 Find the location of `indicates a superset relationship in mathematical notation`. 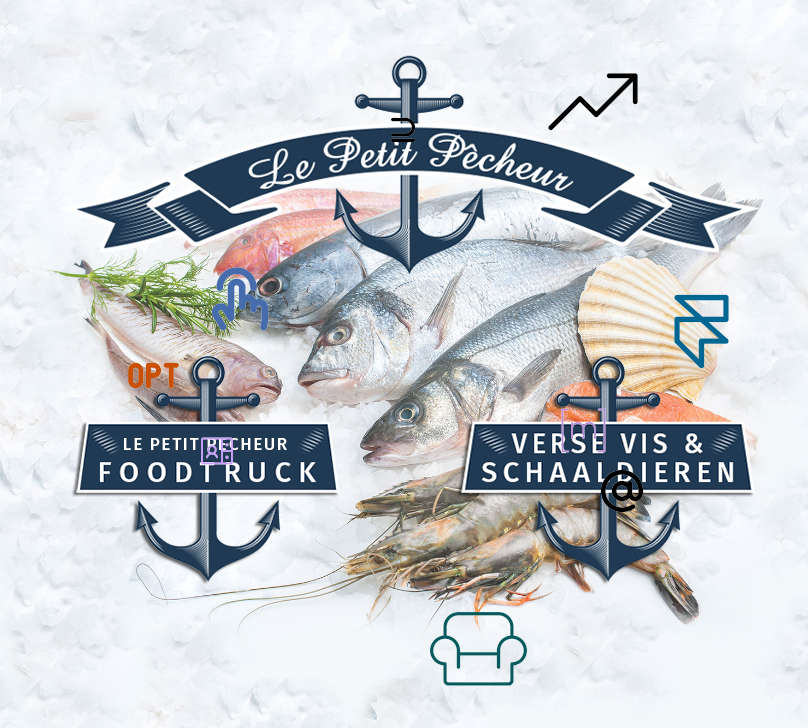

indicates a superset relationship in mathematical notation is located at coordinates (402, 130).